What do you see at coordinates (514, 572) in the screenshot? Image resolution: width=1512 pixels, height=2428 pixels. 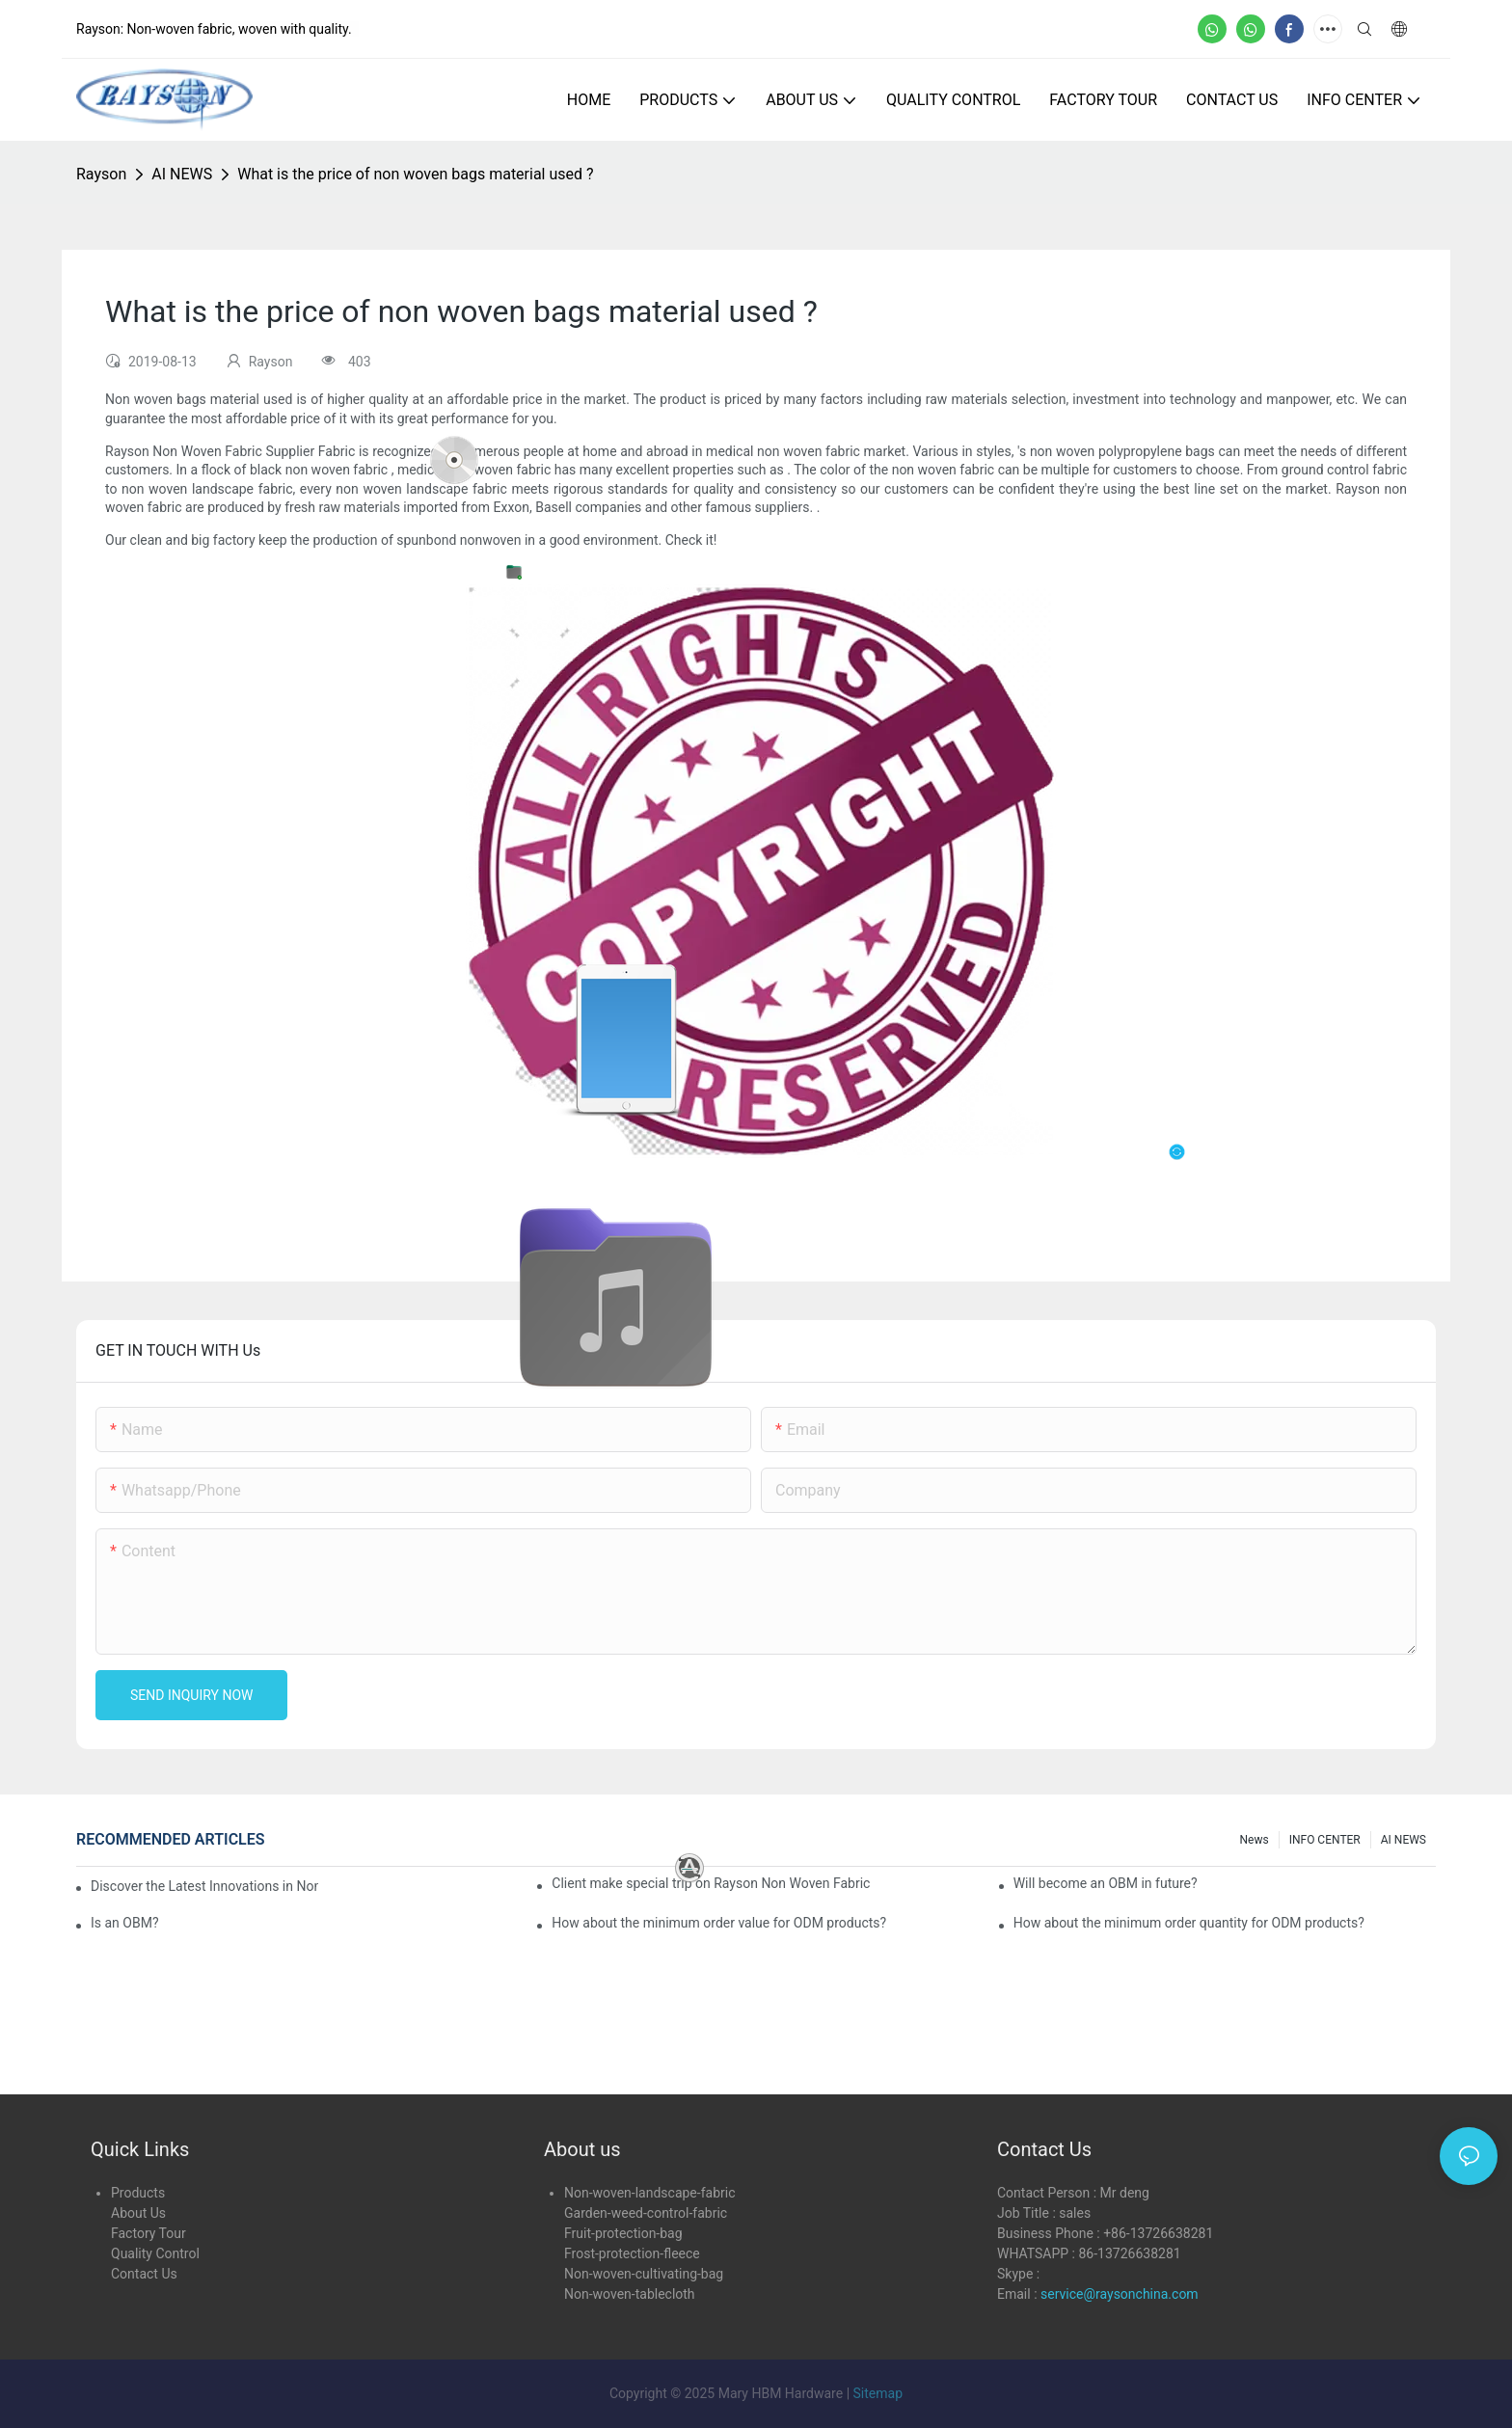 I see `create a new folder` at bounding box center [514, 572].